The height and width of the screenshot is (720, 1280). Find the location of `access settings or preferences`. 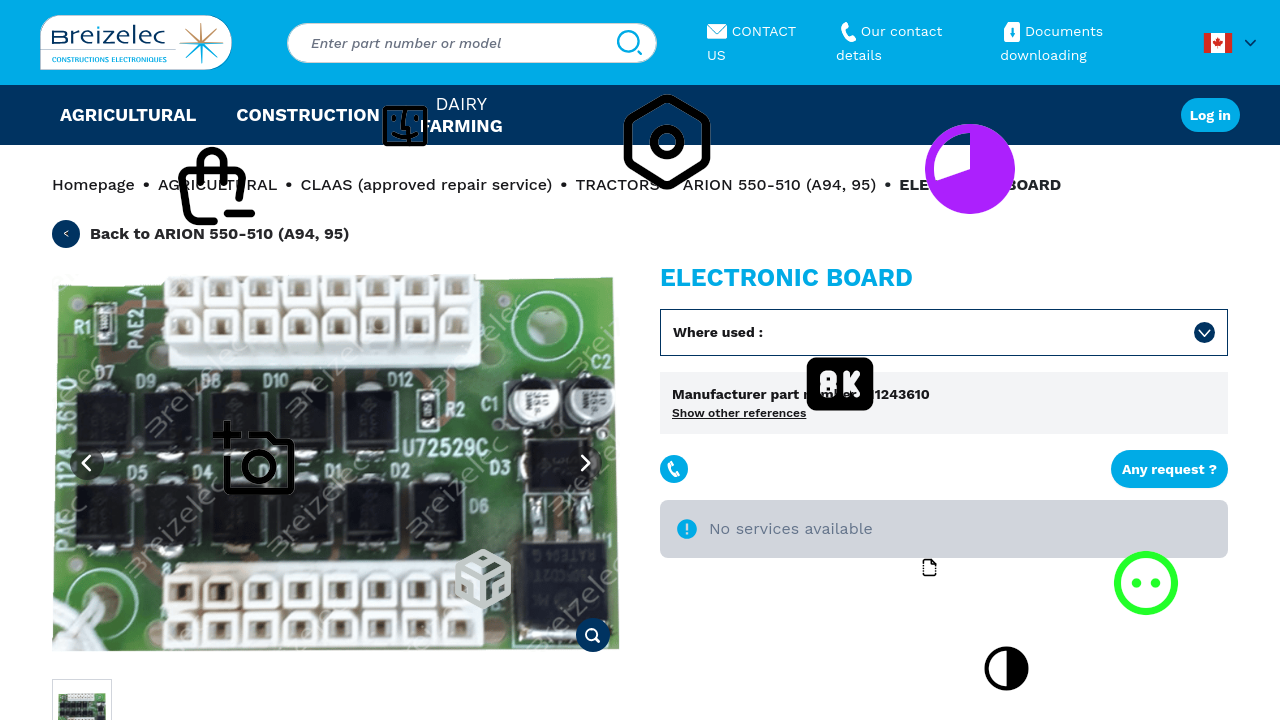

access settings or preferences is located at coordinates (667, 142).